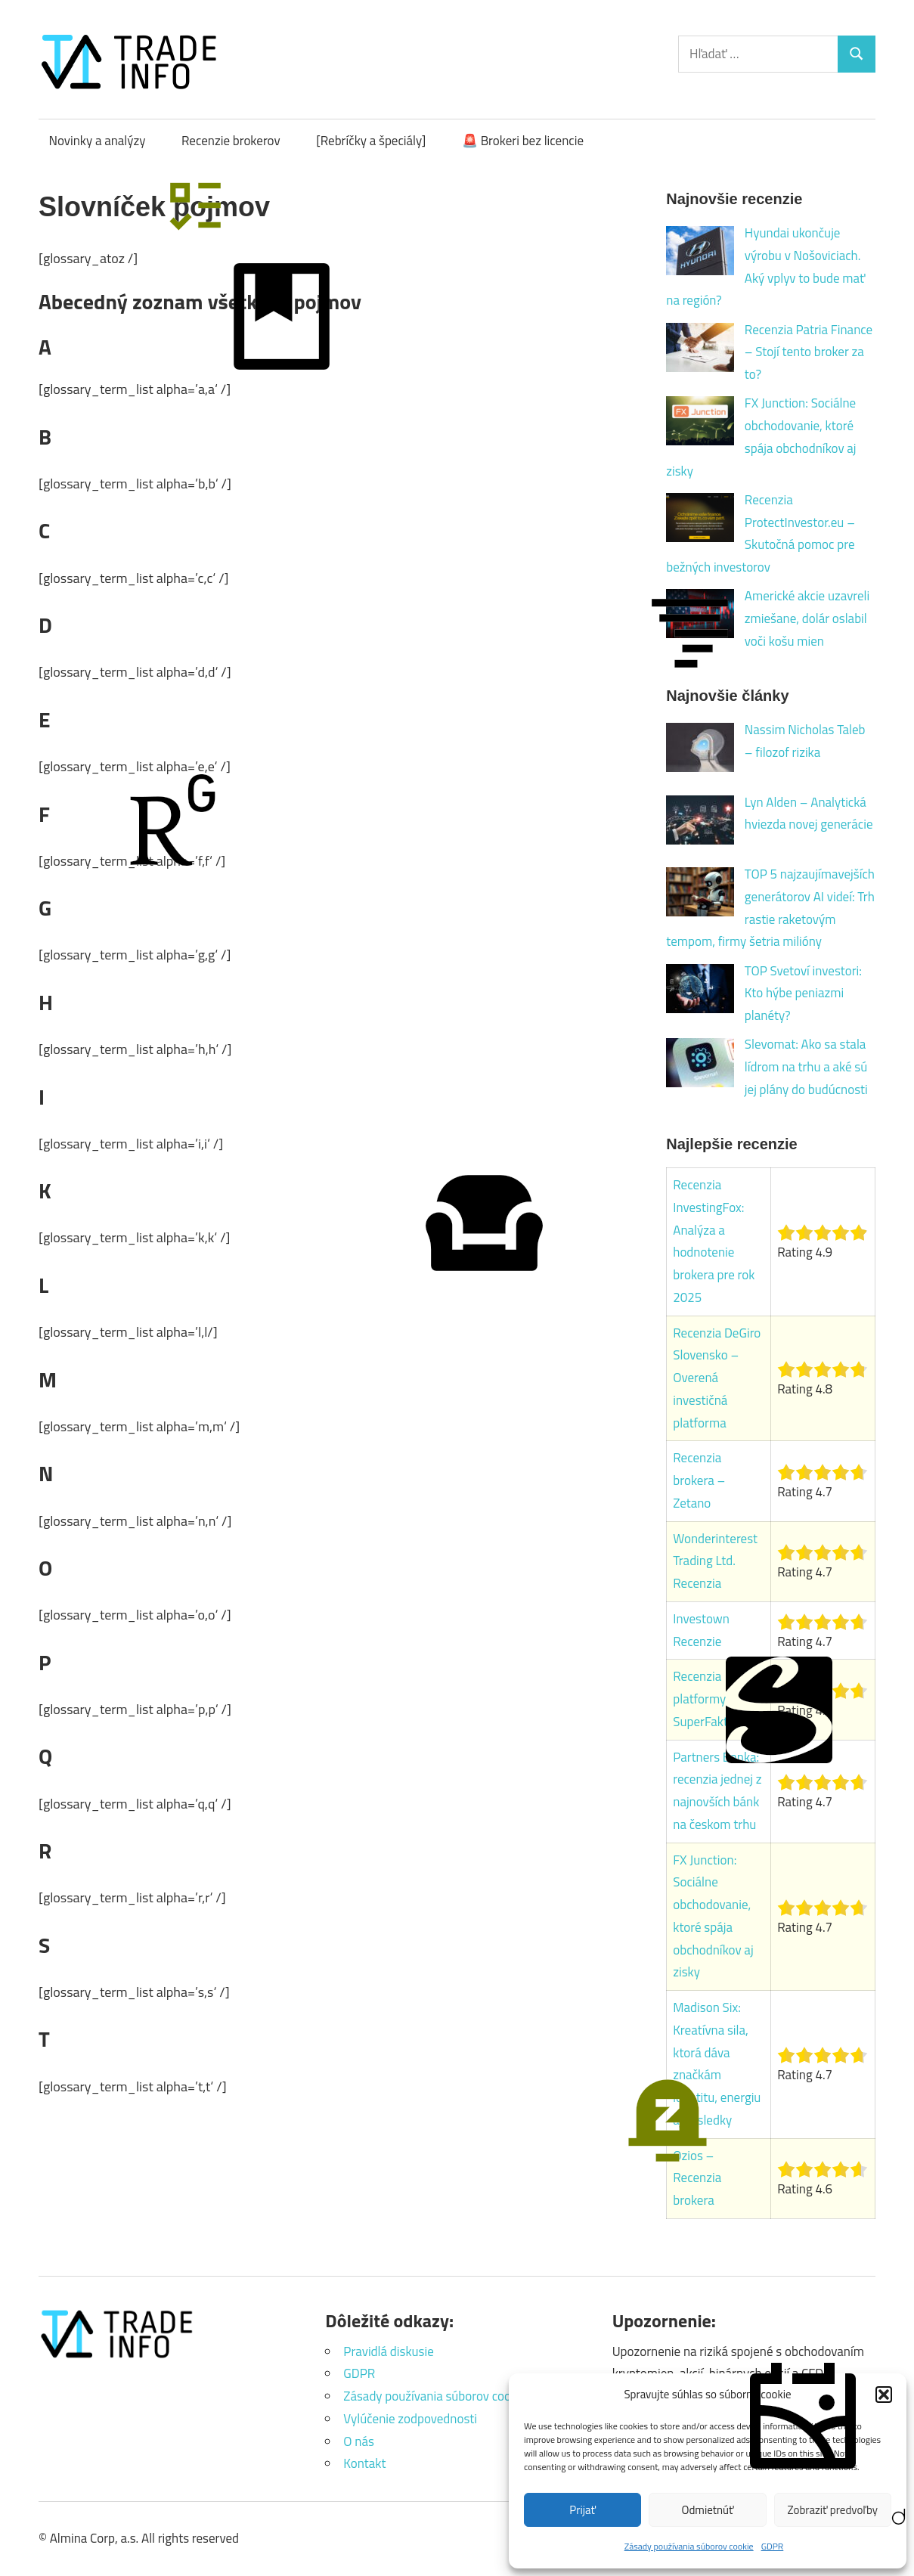 The width and height of the screenshot is (914, 2576). What do you see at coordinates (172, 820) in the screenshot?
I see `visit ResearchGate profile or website` at bounding box center [172, 820].